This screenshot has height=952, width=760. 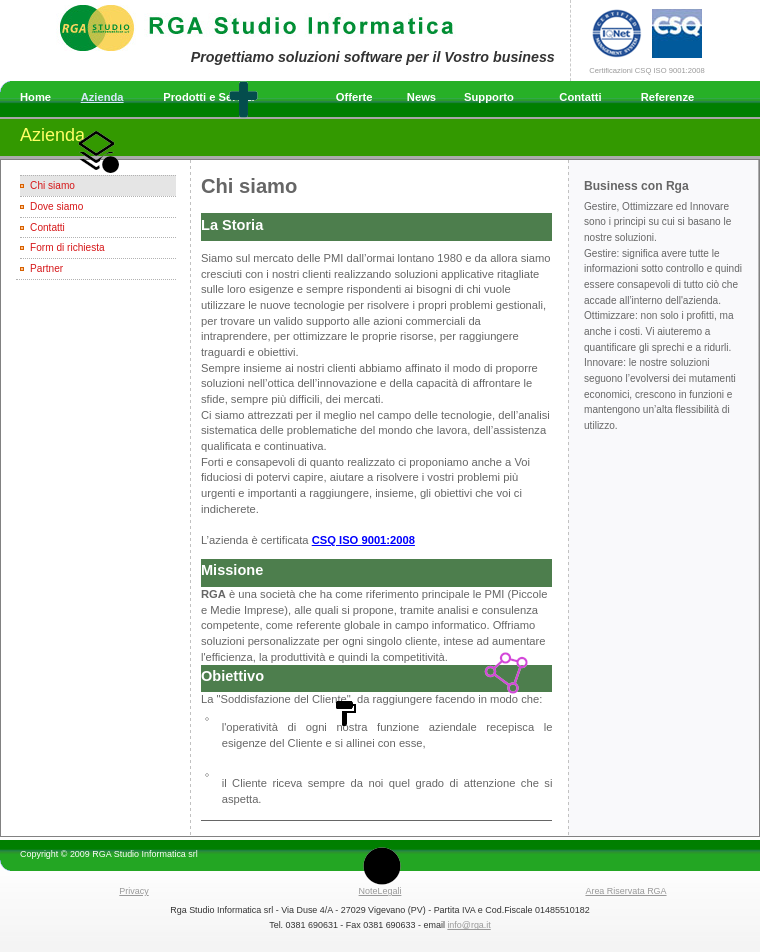 I want to click on access polygon or shape drawing tool, so click(x=507, y=673).